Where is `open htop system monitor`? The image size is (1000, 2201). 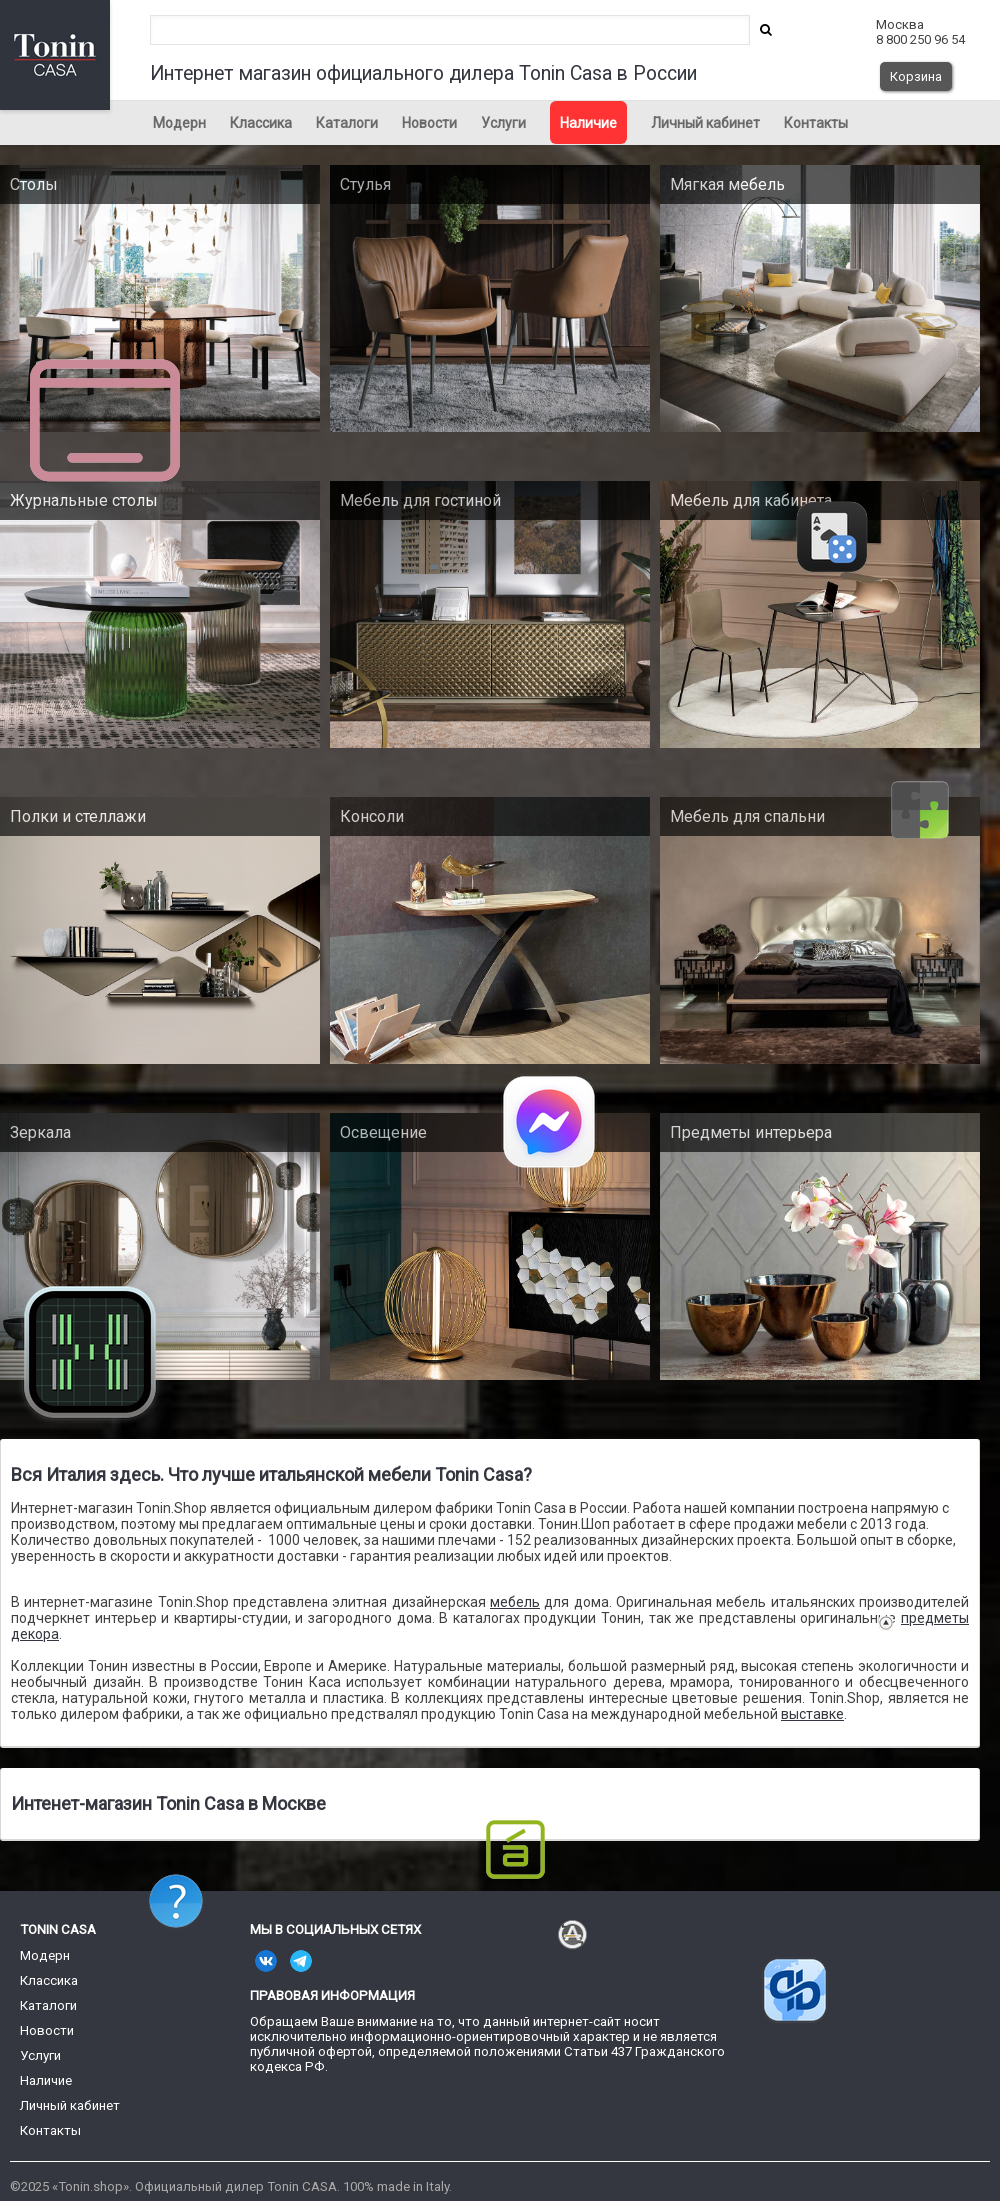 open htop system monitor is located at coordinates (90, 1352).